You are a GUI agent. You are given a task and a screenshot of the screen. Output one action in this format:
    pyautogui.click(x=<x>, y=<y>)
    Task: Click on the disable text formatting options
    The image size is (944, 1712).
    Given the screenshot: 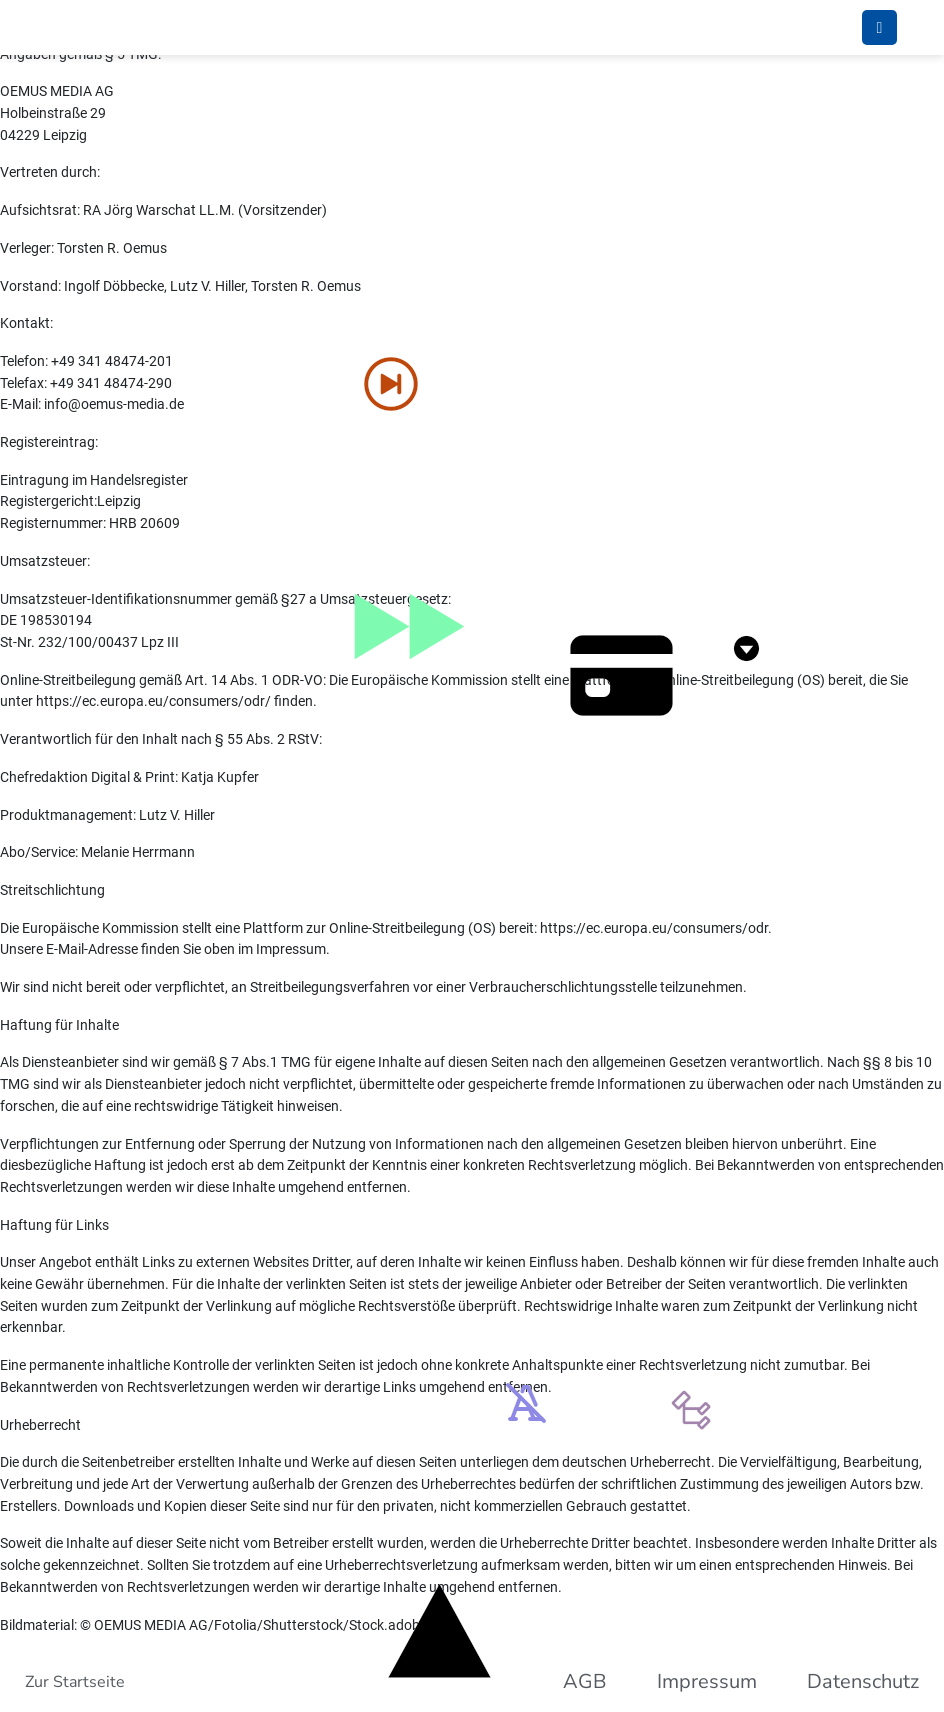 What is the action you would take?
    pyautogui.click(x=526, y=1403)
    